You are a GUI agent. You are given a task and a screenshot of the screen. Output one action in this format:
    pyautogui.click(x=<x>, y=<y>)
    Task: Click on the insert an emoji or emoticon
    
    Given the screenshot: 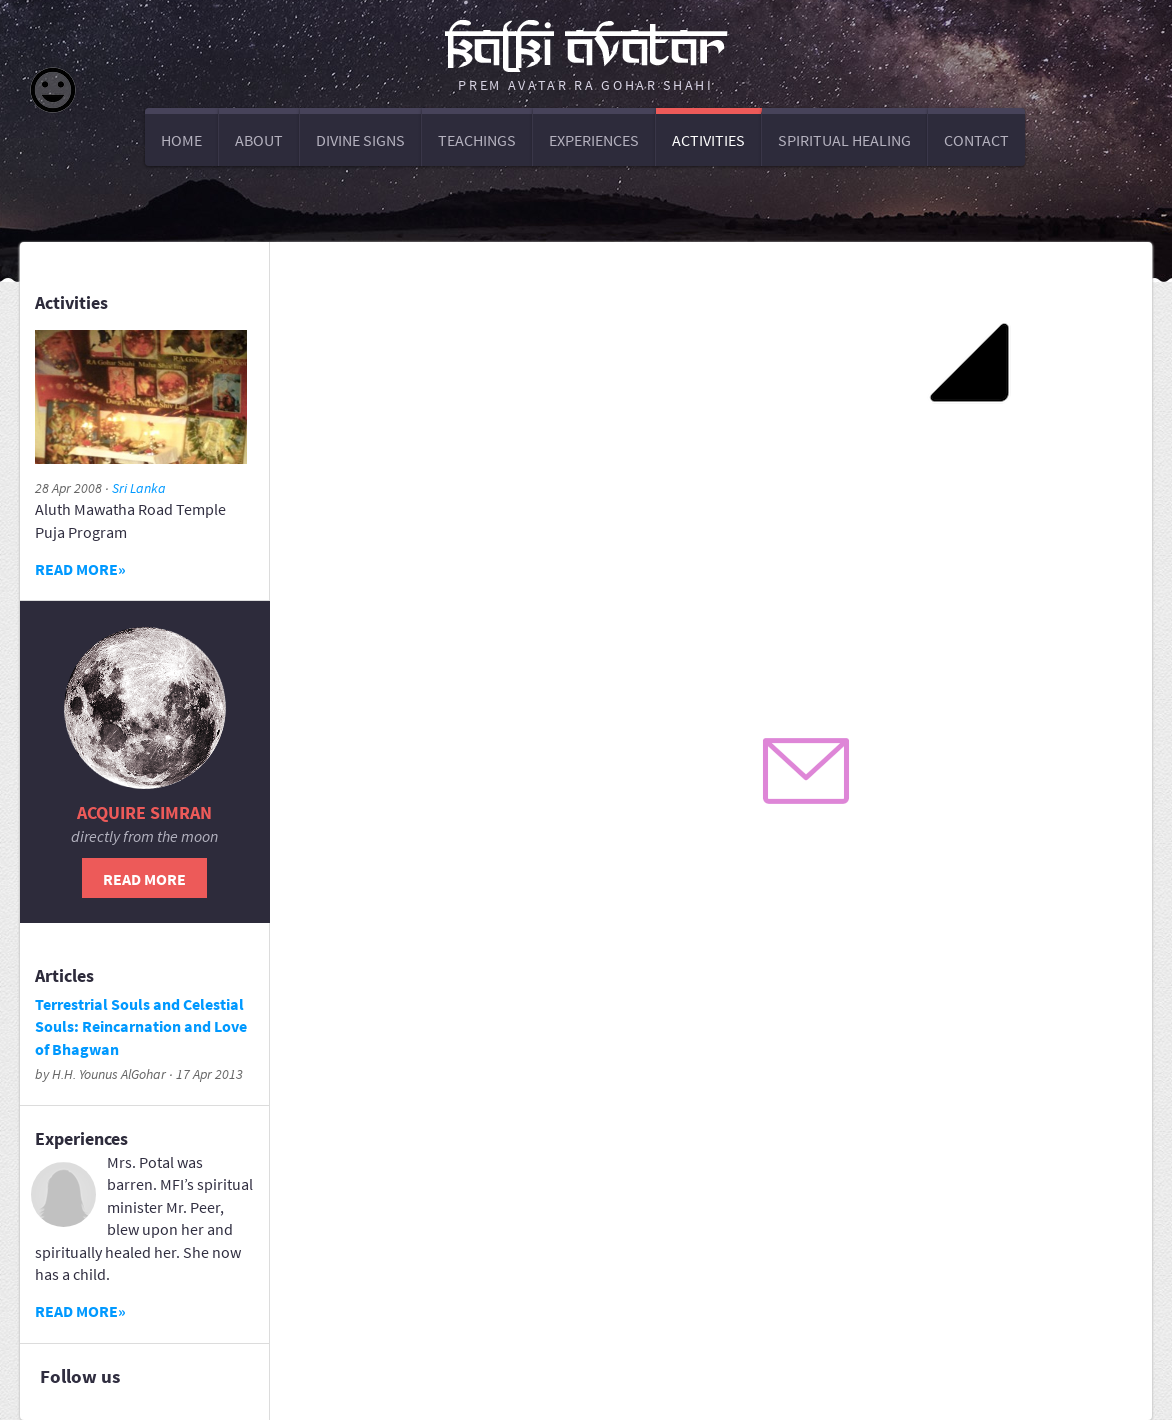 What is the action you would take?
    pyautogui.click(x=53, y=90)
    